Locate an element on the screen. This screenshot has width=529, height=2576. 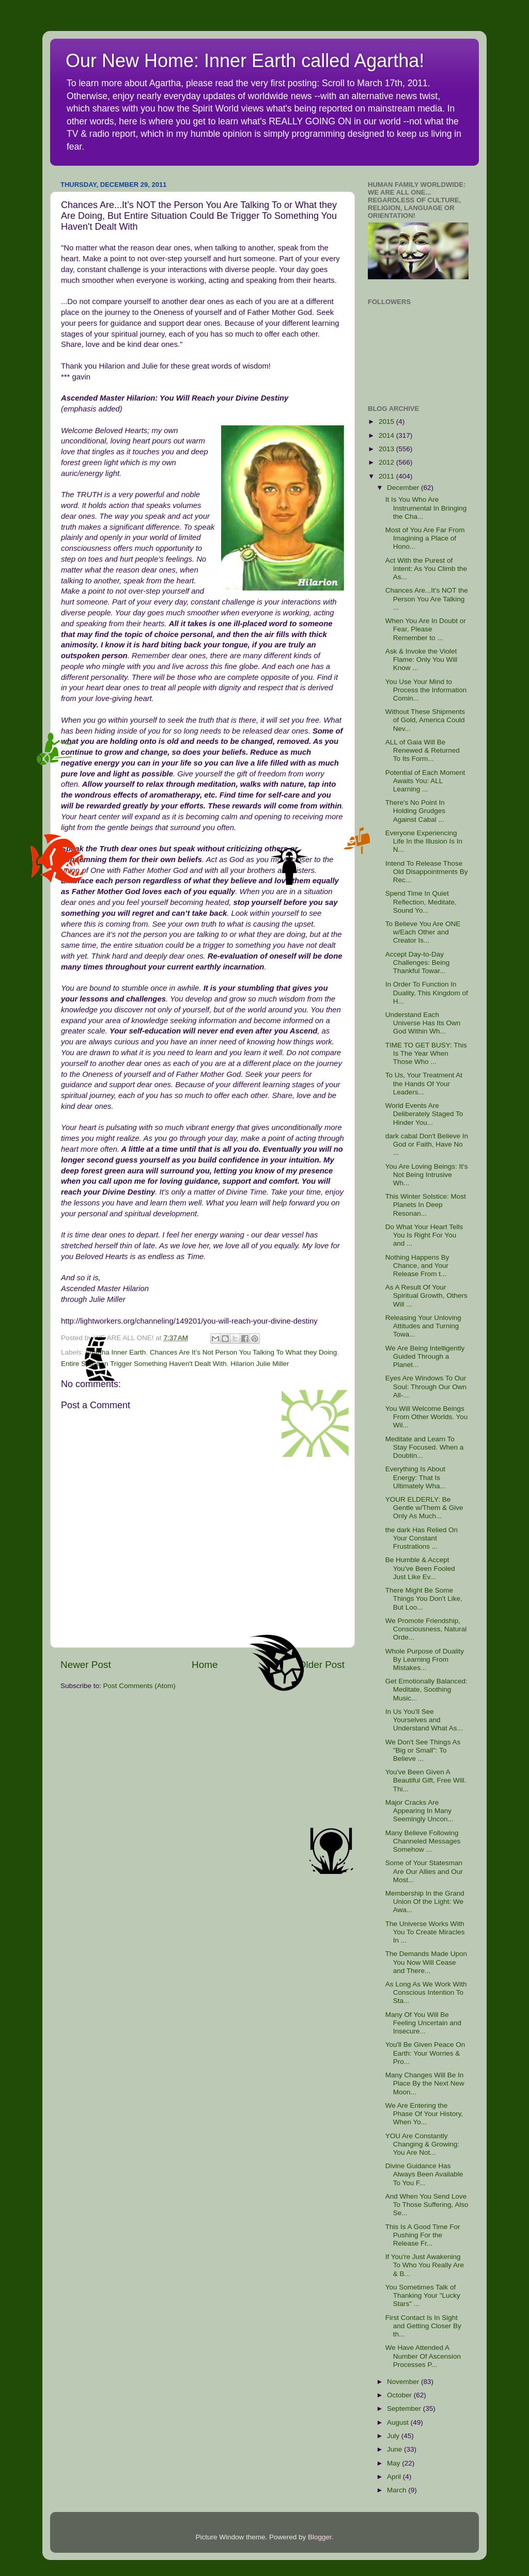
throw charcoal or debris item is located at coordinates (276, 1663).